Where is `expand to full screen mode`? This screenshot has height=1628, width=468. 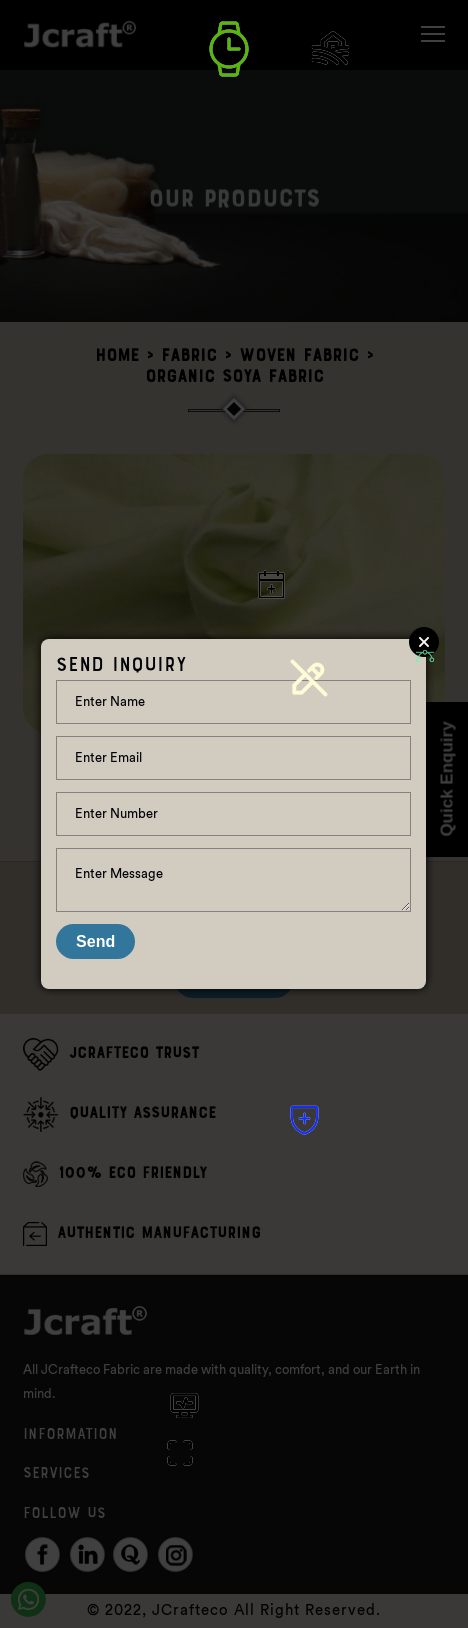 expand to full screen mode is located at coordinates (180, 1453).